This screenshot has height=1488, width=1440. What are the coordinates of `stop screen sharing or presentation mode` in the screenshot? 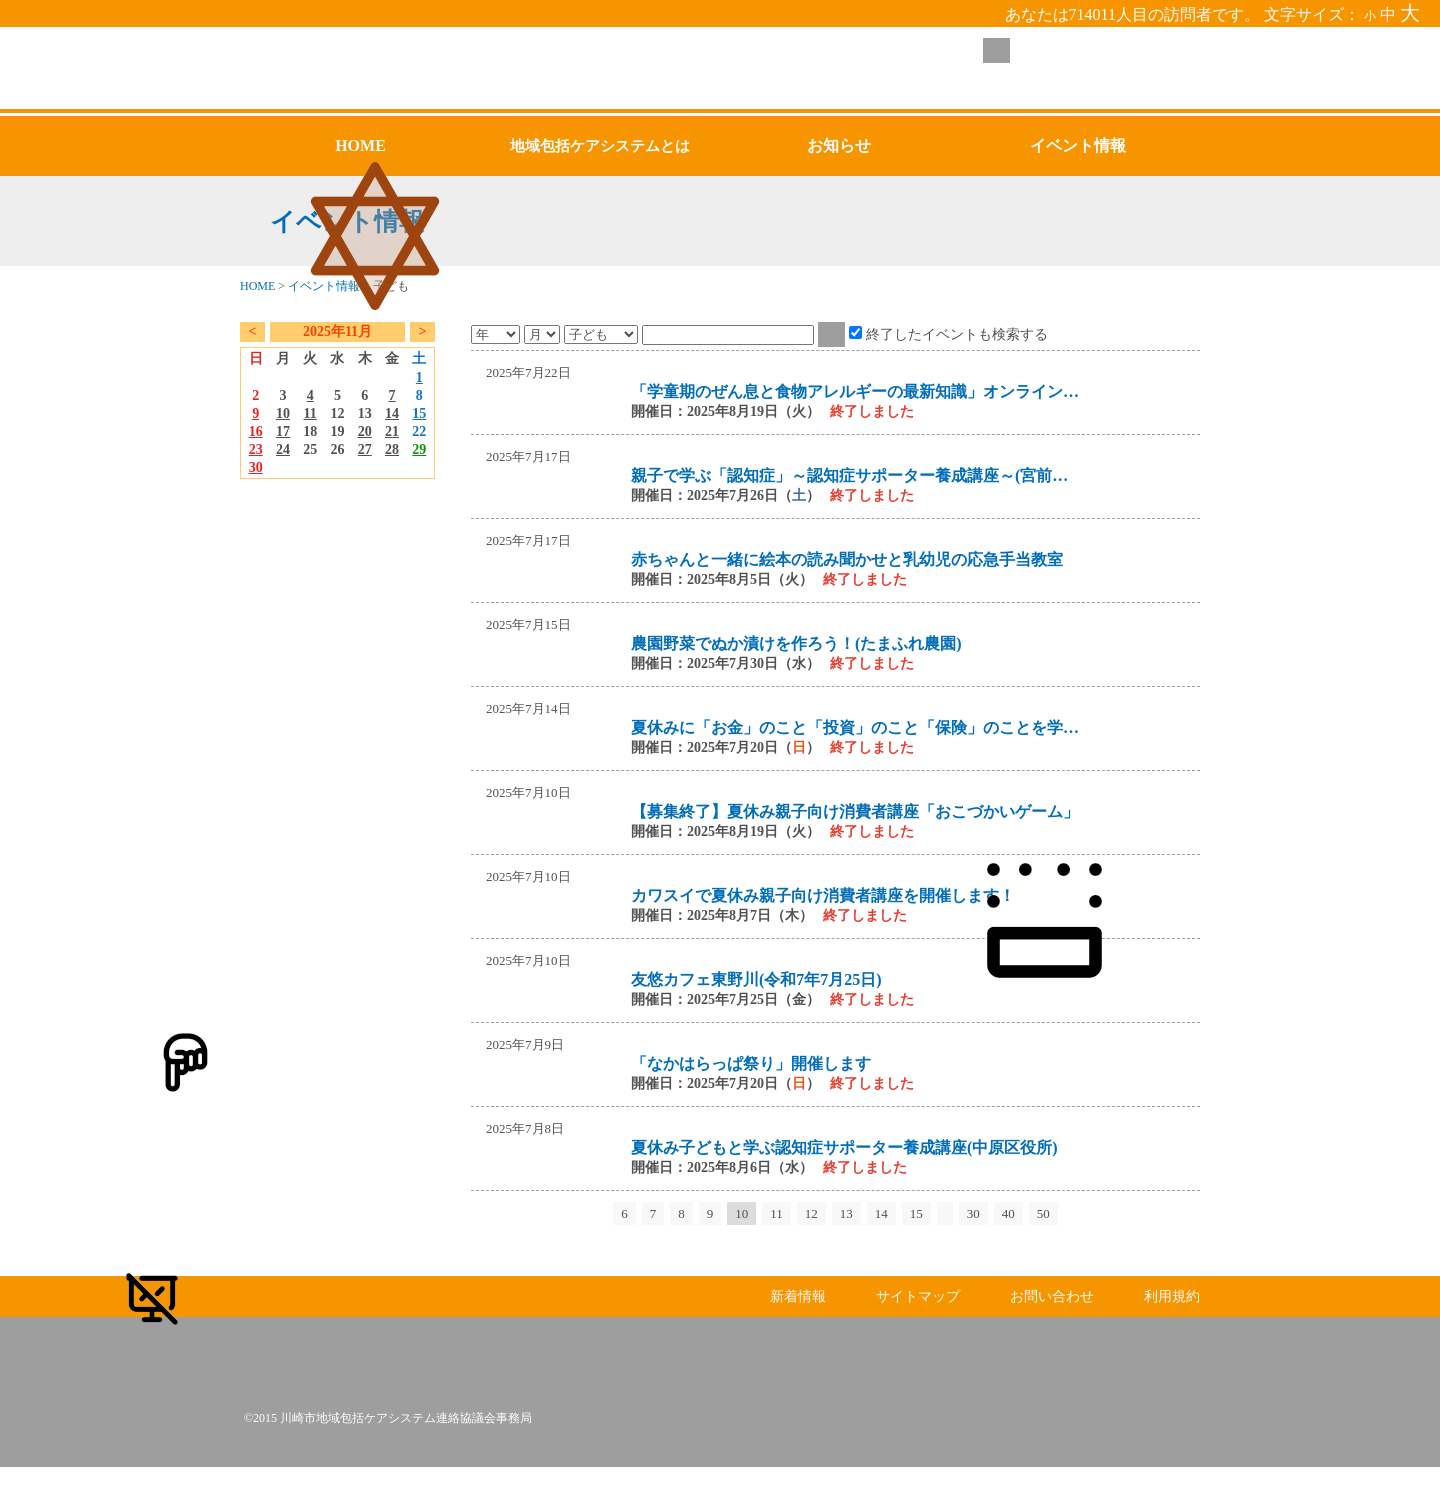 It's located at (152, 1299).